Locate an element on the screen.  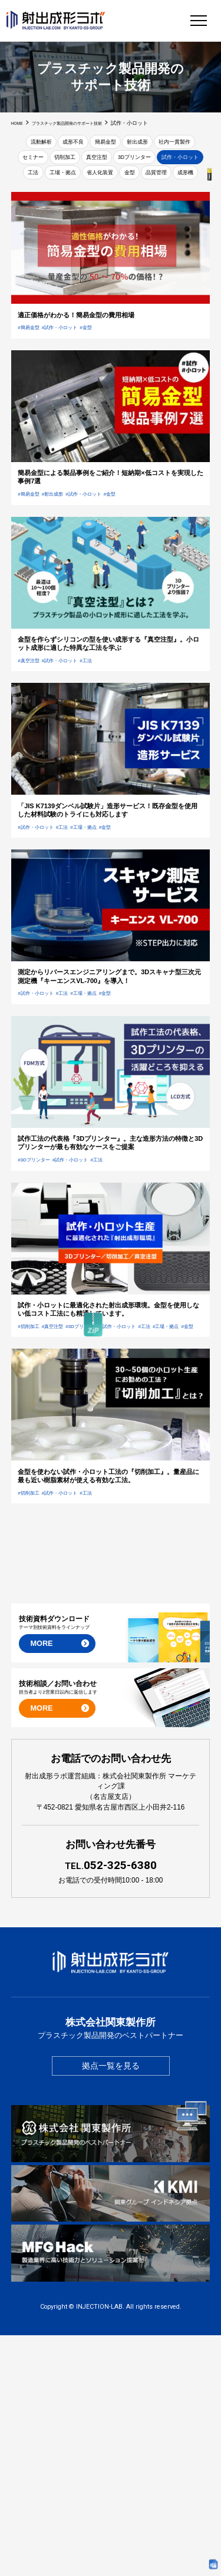
indicates device battery or power status is located at coordinates (209, 174).